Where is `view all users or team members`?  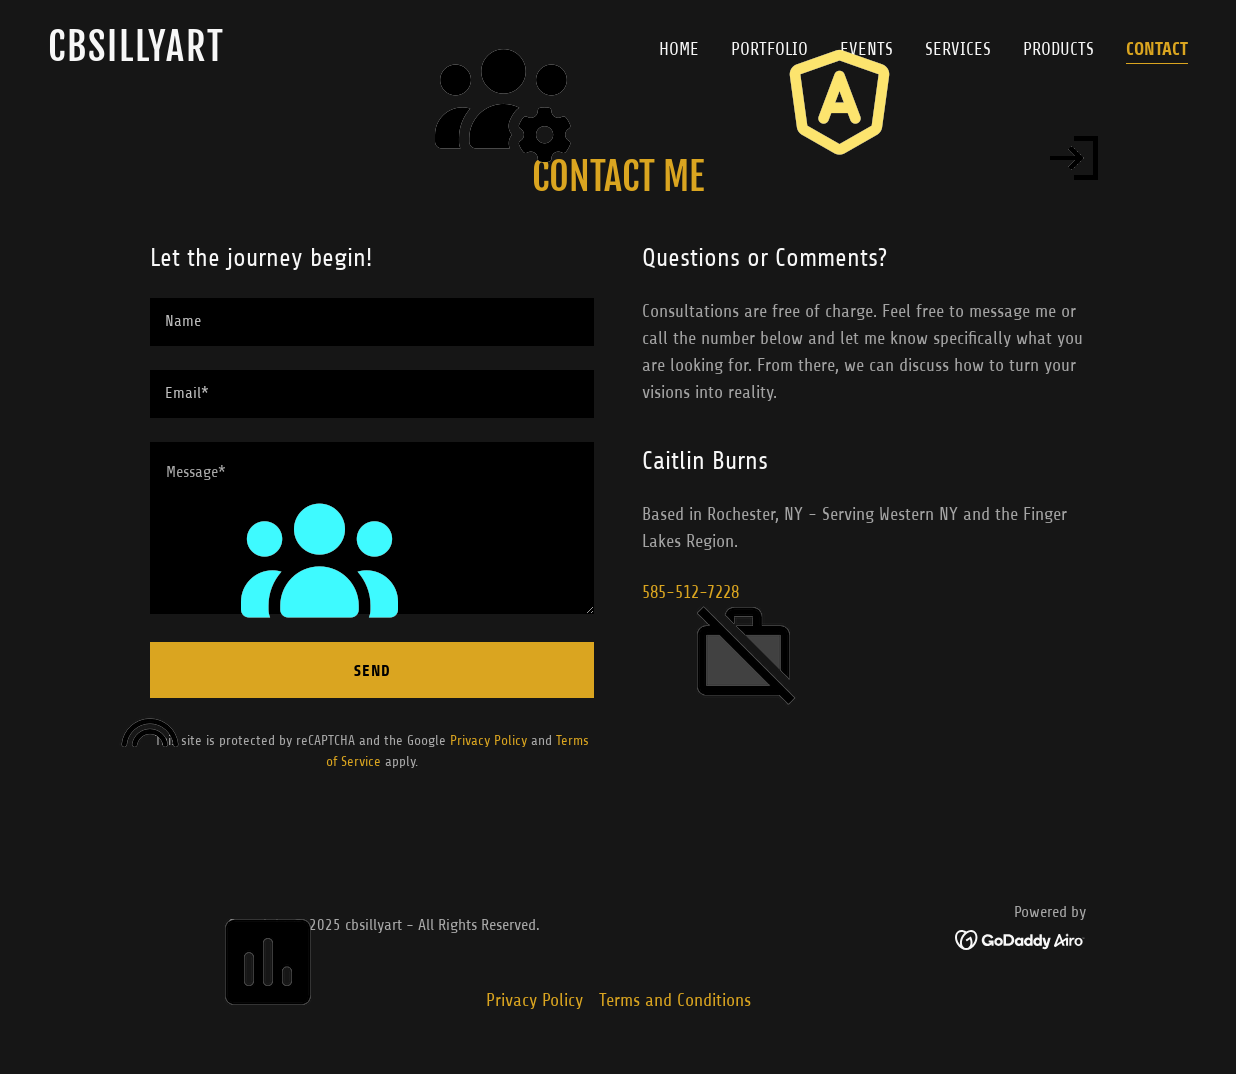
view all users or team members is located at coordinates (319, 562).